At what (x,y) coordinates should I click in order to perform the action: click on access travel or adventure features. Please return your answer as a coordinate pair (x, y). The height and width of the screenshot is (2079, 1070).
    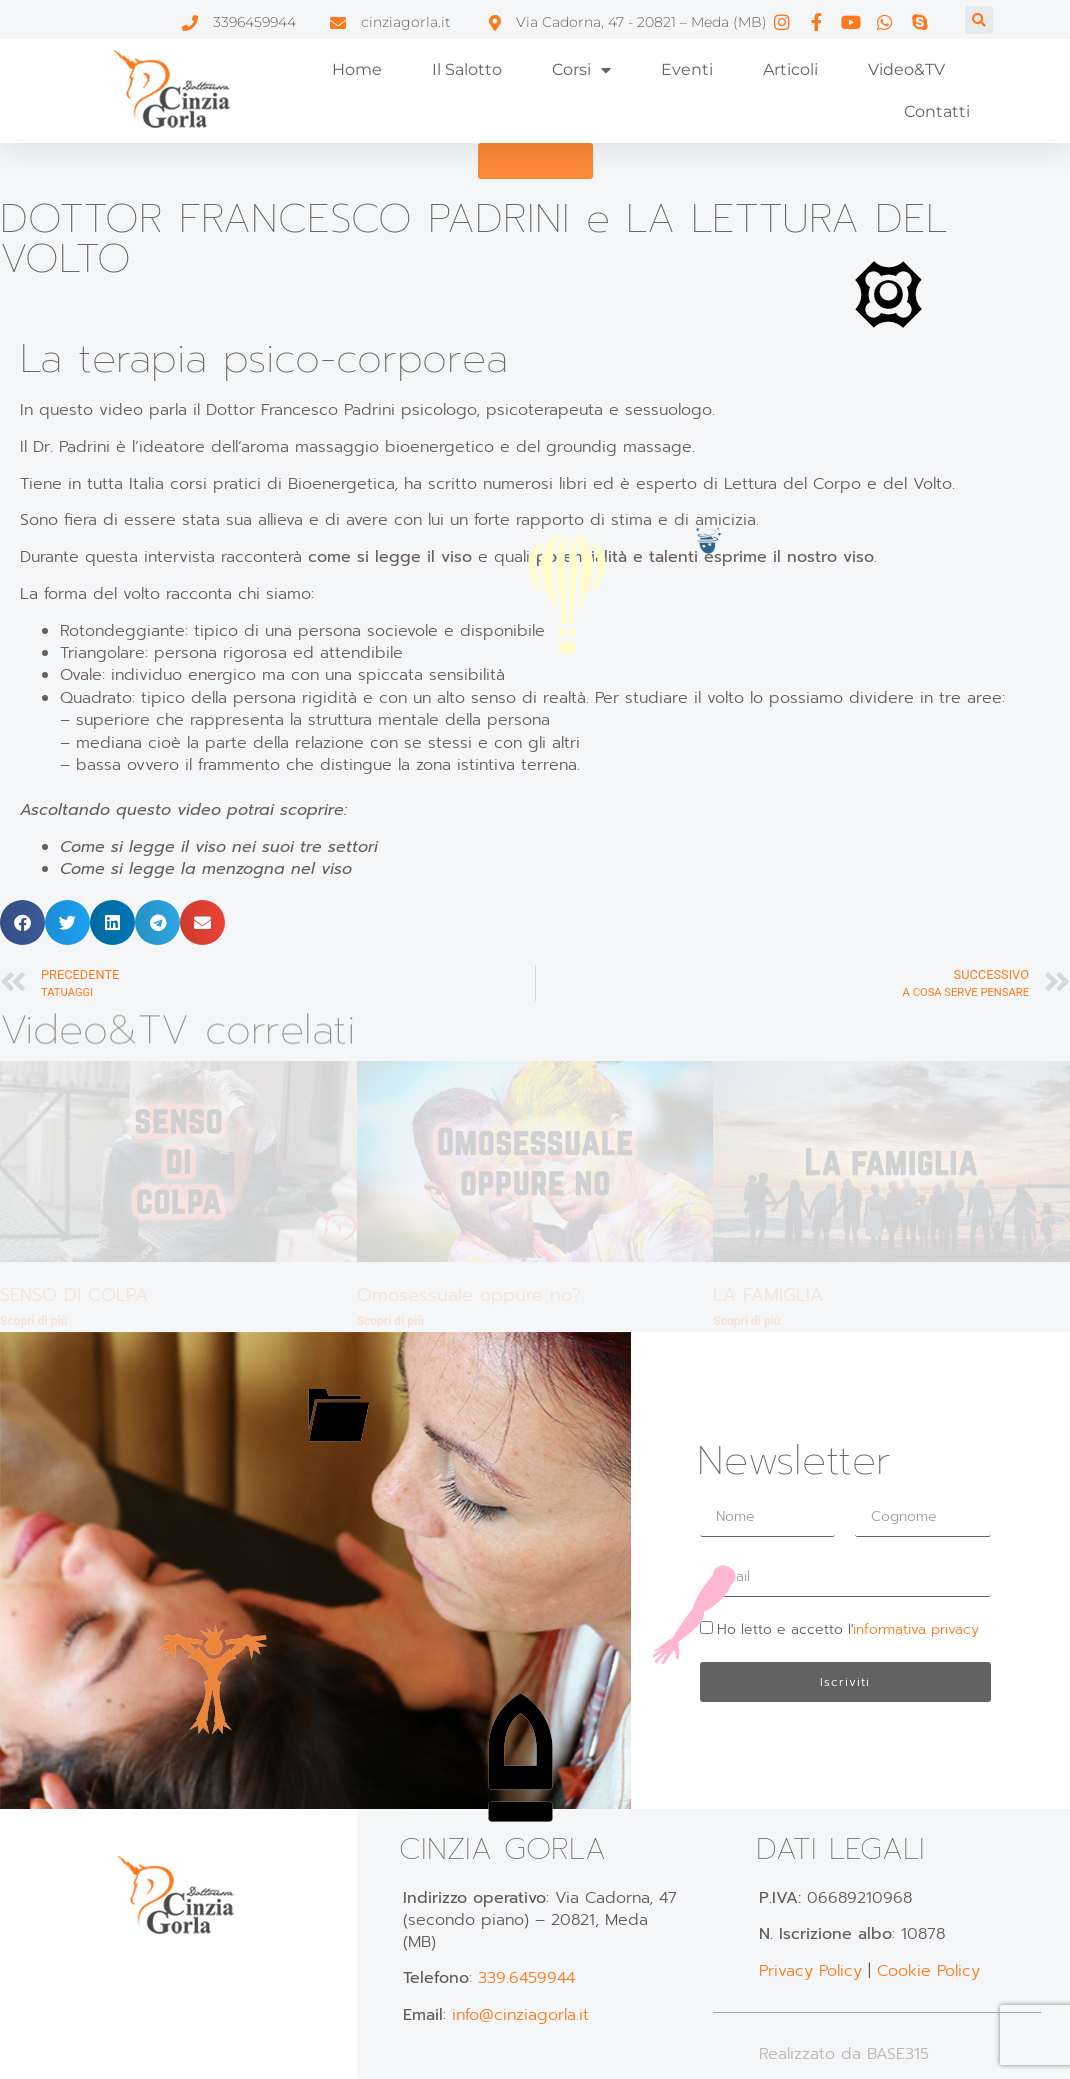
    Looking at the image, I should click on (567, 593).